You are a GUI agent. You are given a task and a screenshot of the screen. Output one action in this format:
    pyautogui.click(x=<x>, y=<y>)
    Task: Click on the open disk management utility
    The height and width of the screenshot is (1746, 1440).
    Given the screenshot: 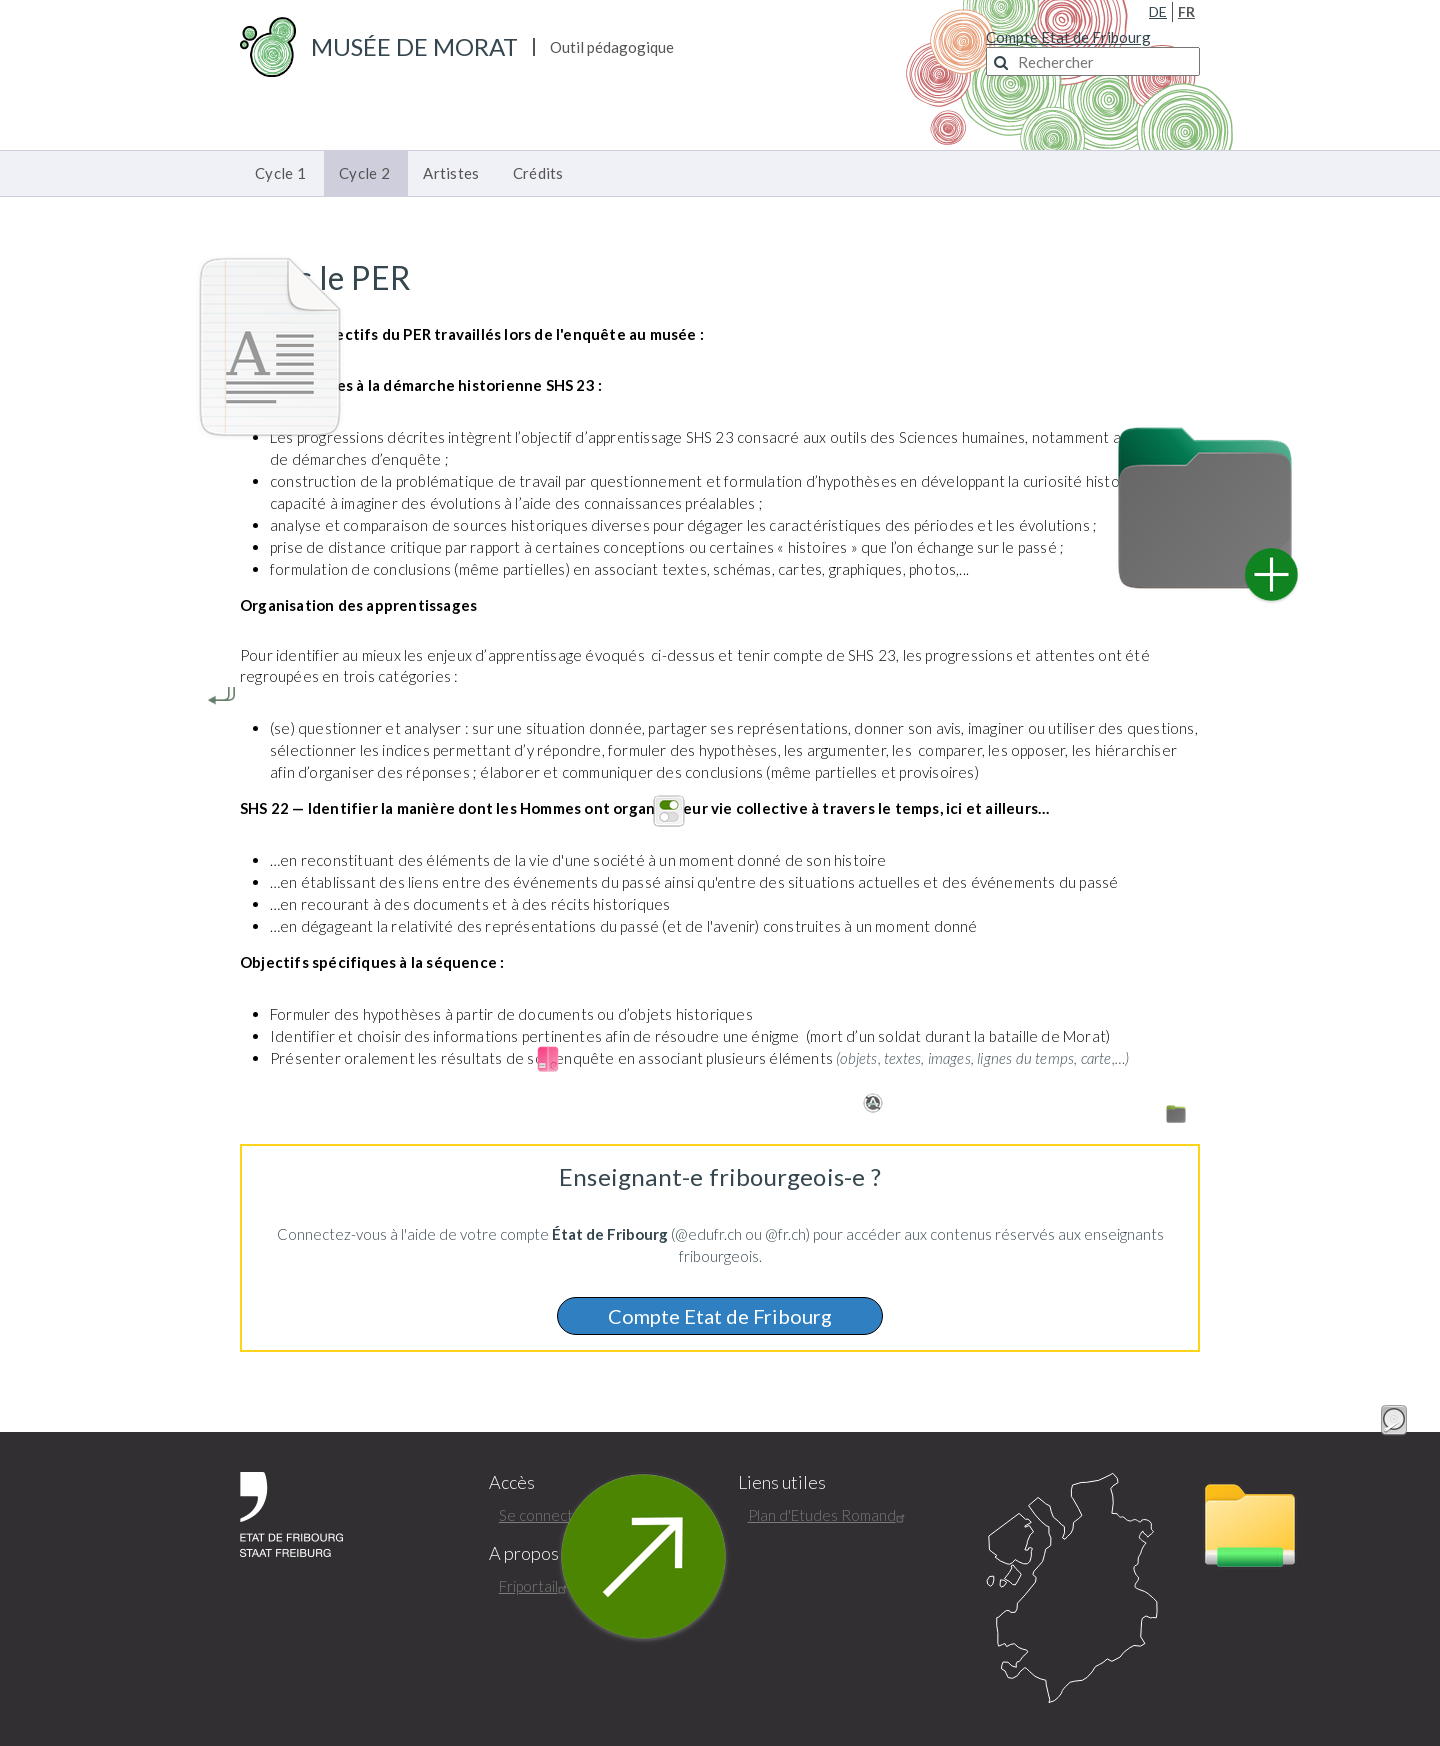 What is the action you would take?
    pyautogui.click(x=1394, y=1420)
    